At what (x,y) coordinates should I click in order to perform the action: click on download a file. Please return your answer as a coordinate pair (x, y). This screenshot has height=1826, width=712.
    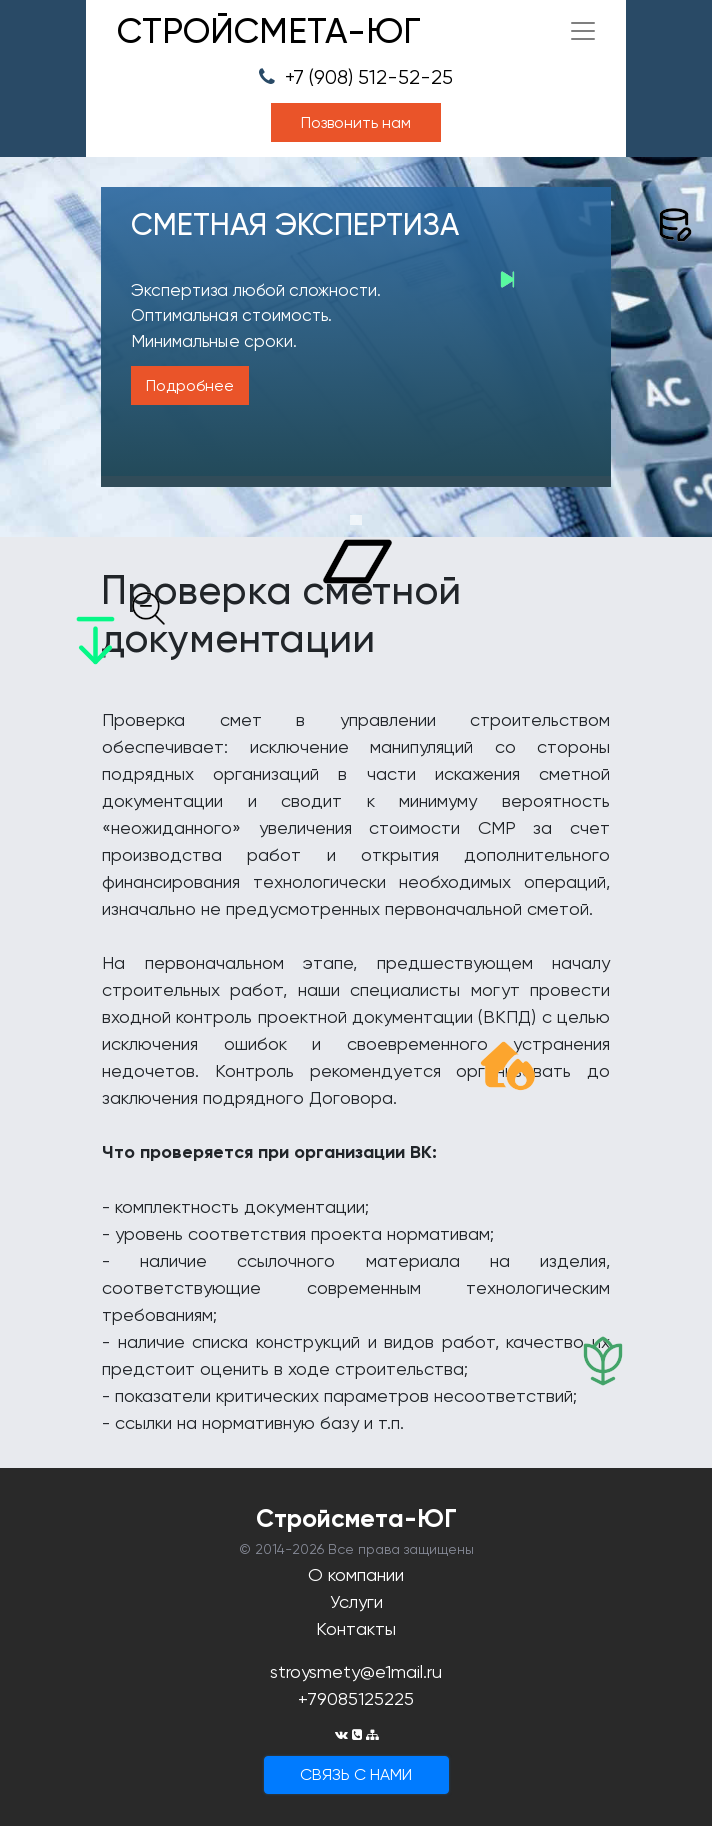
    Looking at the image, I should click on (95, 640).